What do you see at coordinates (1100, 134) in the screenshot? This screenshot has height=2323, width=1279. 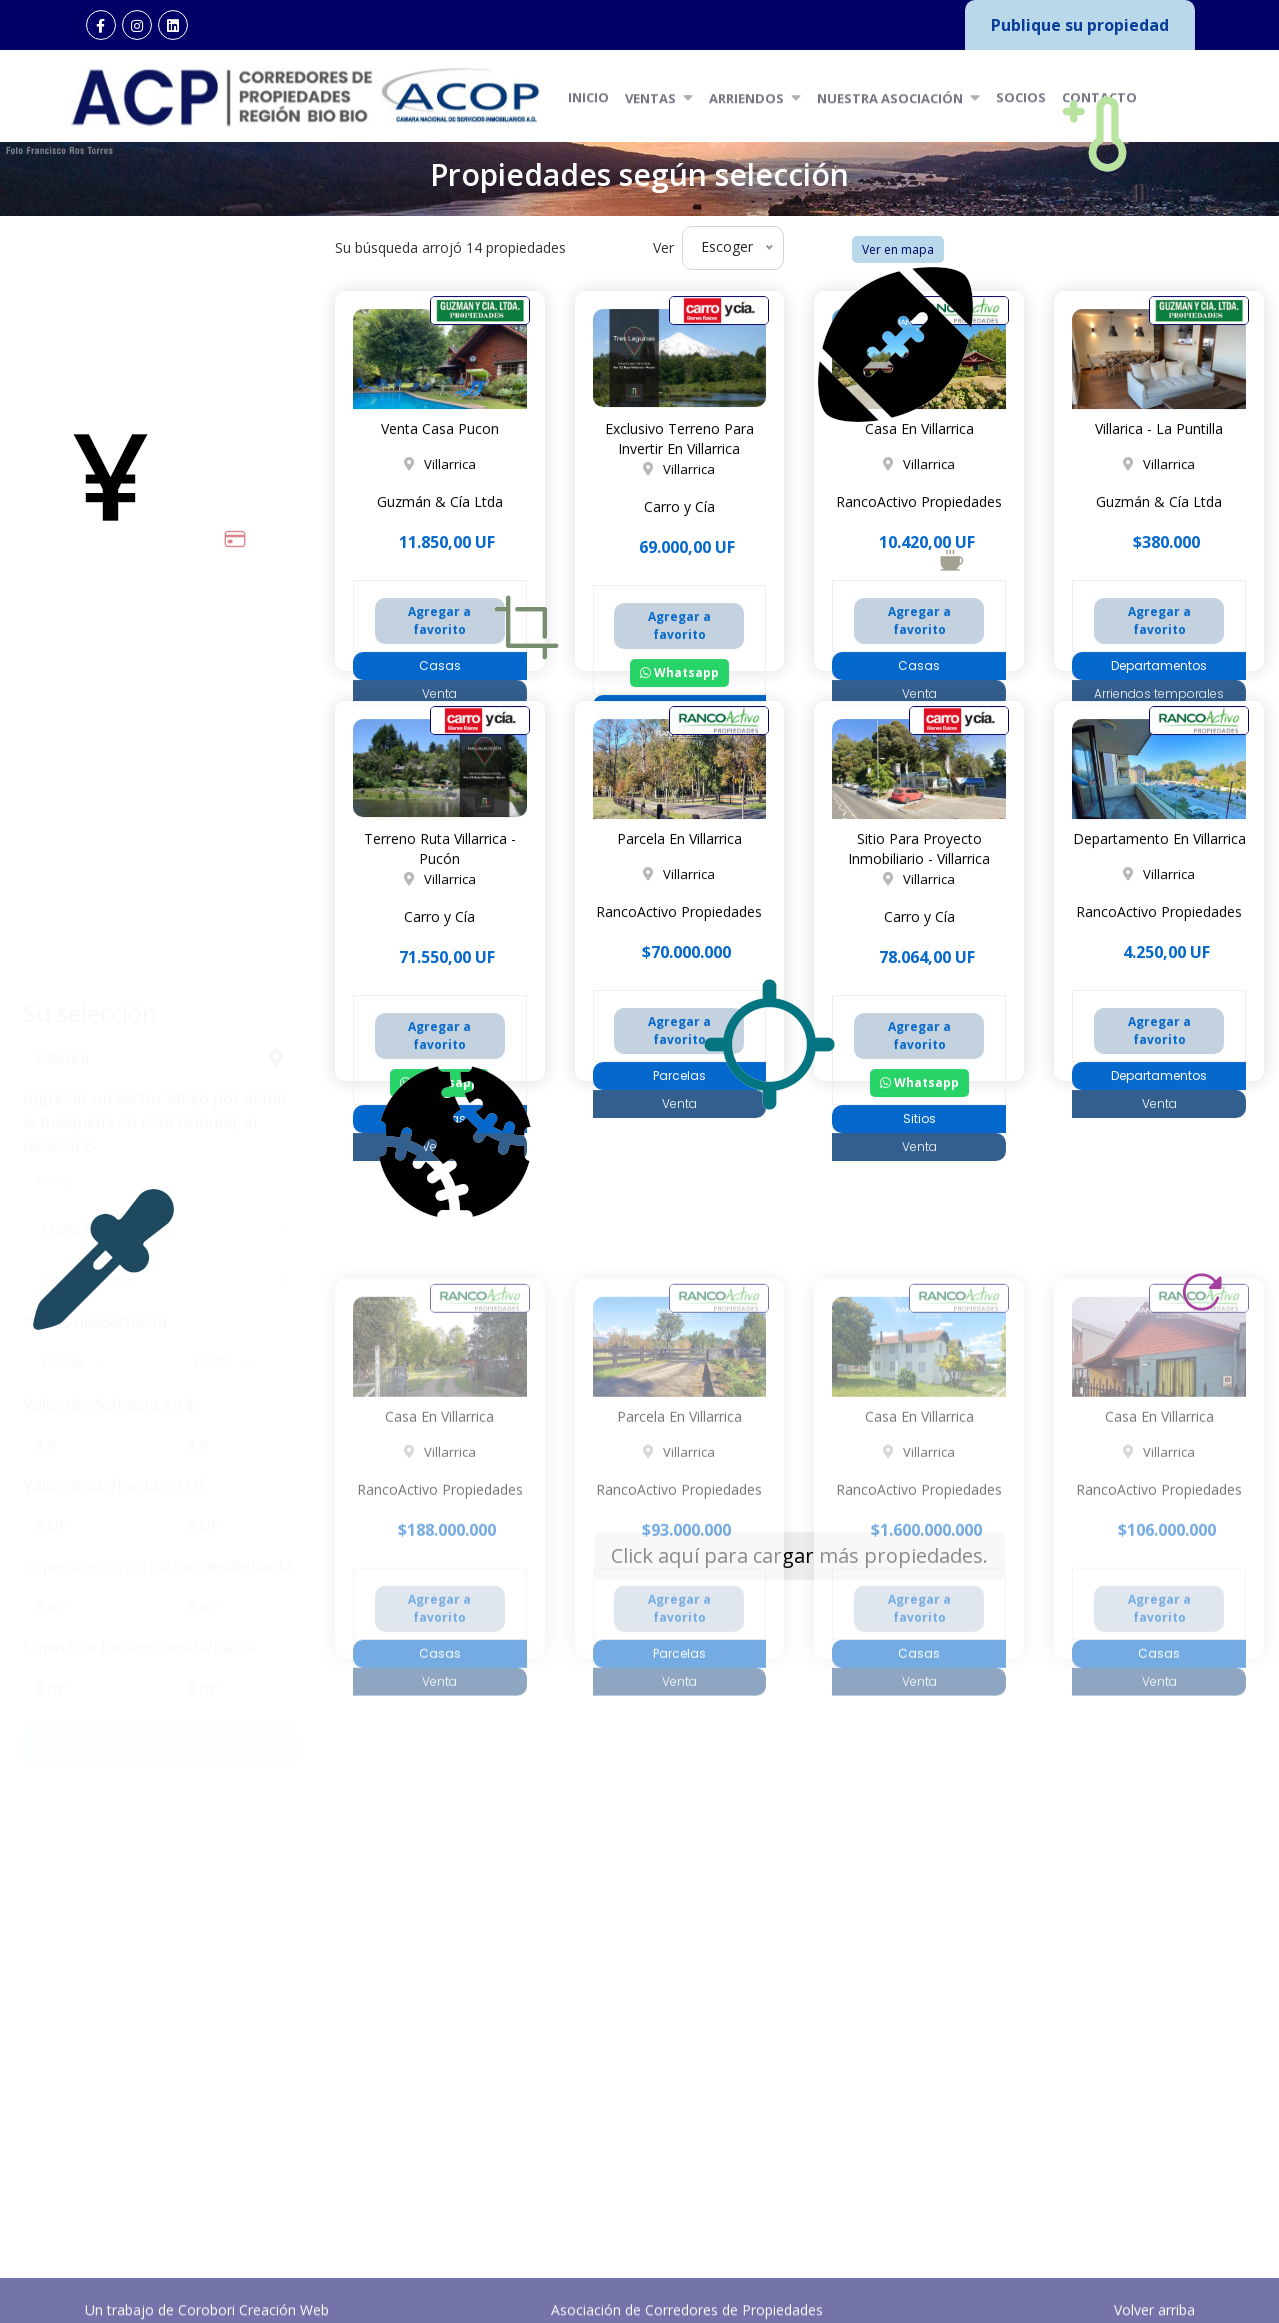 I see `increase temperature setting` at bounding box center [1100, 134].